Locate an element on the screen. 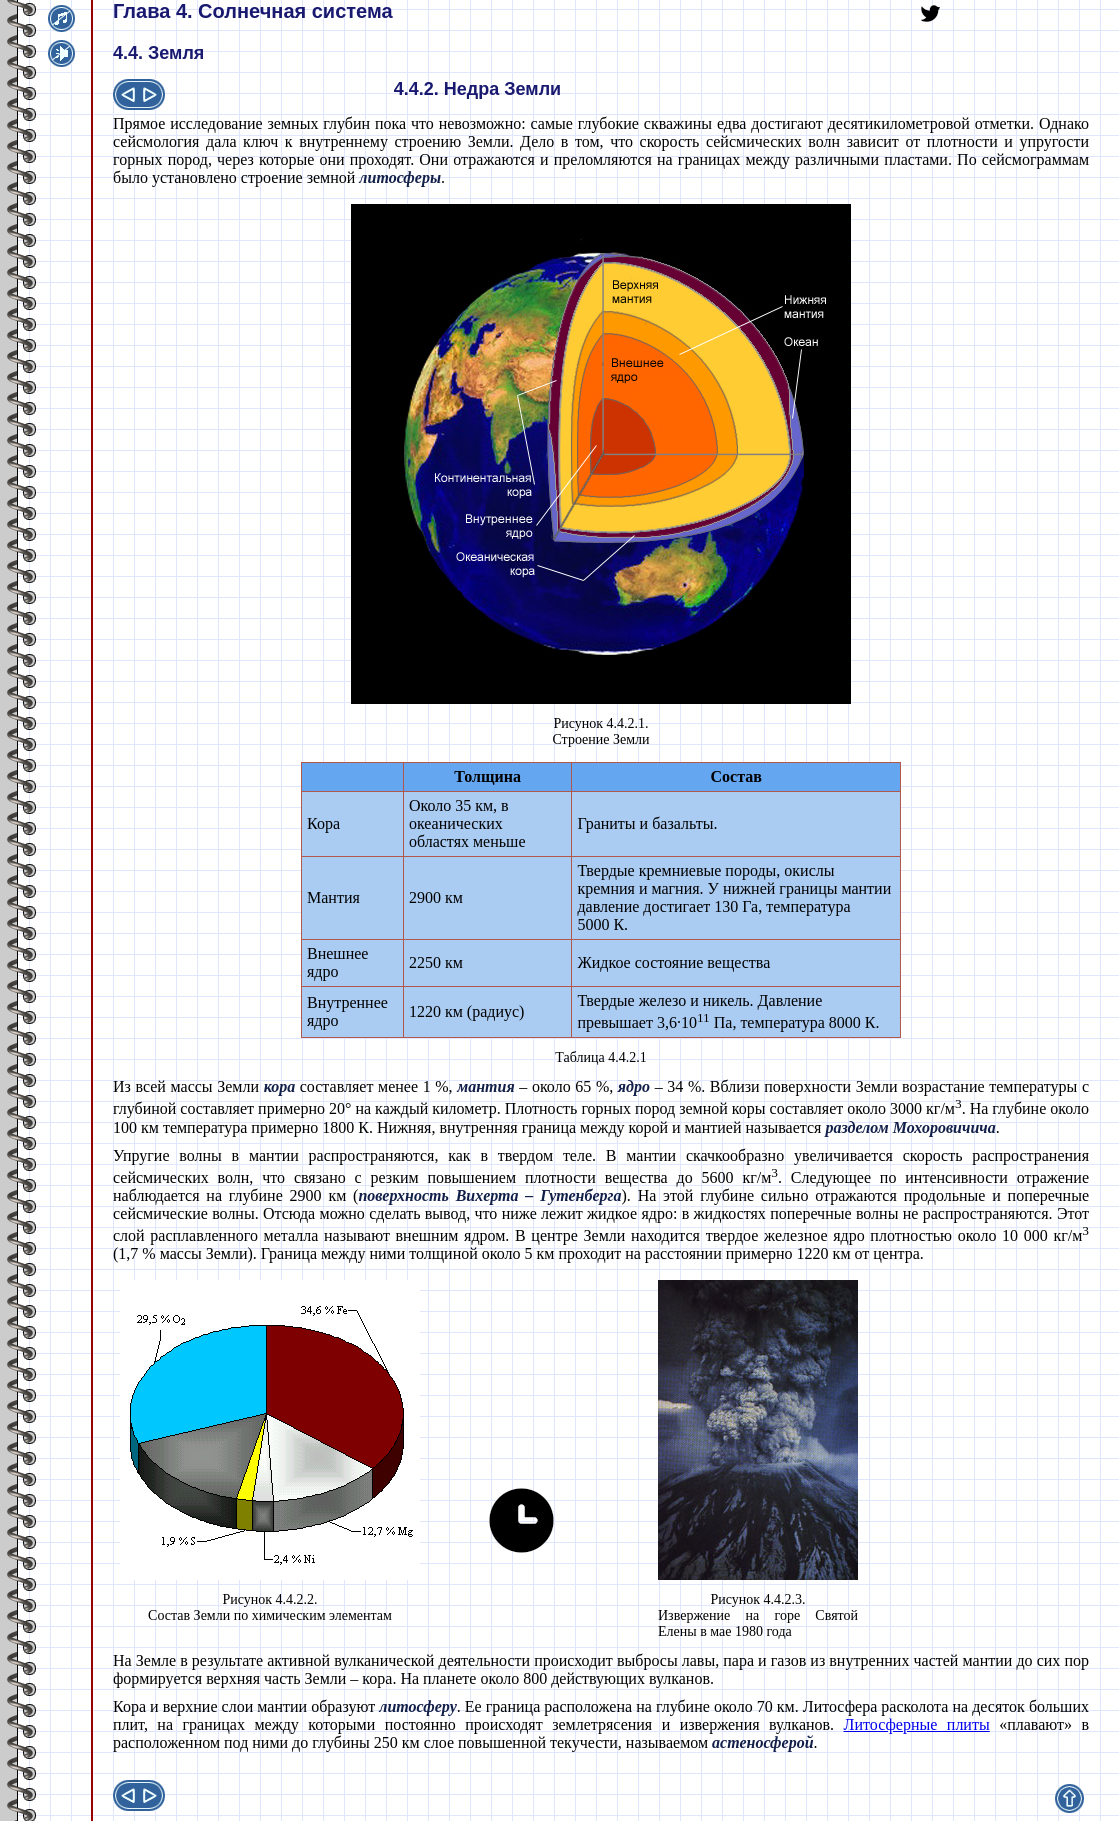  view current time is located at coordinates (521, 1520).